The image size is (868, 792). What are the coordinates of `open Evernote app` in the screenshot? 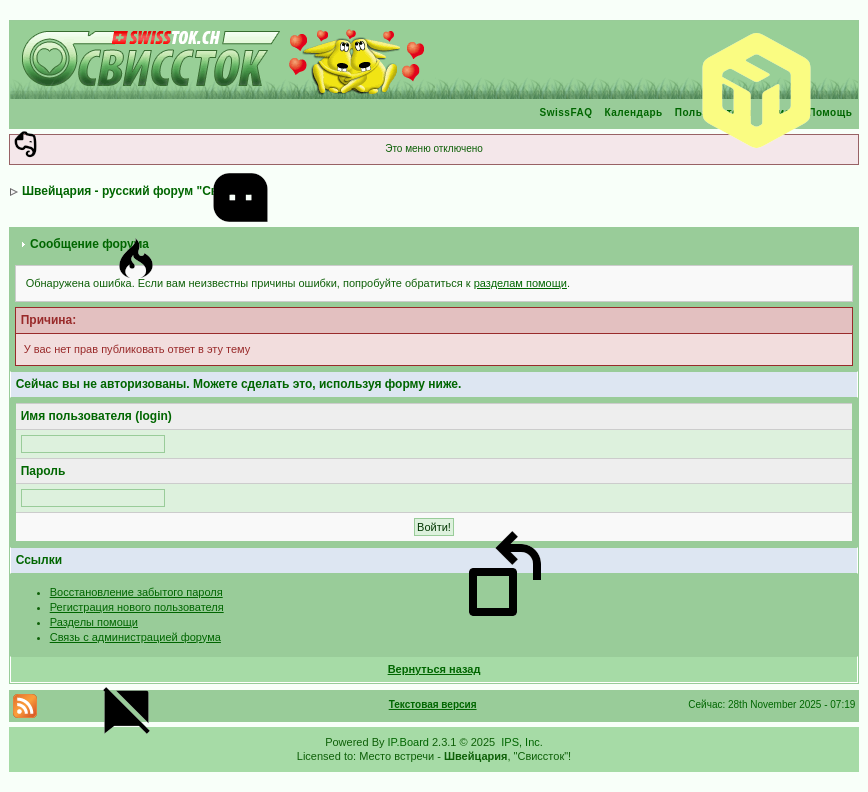 It's located at (25, 143).